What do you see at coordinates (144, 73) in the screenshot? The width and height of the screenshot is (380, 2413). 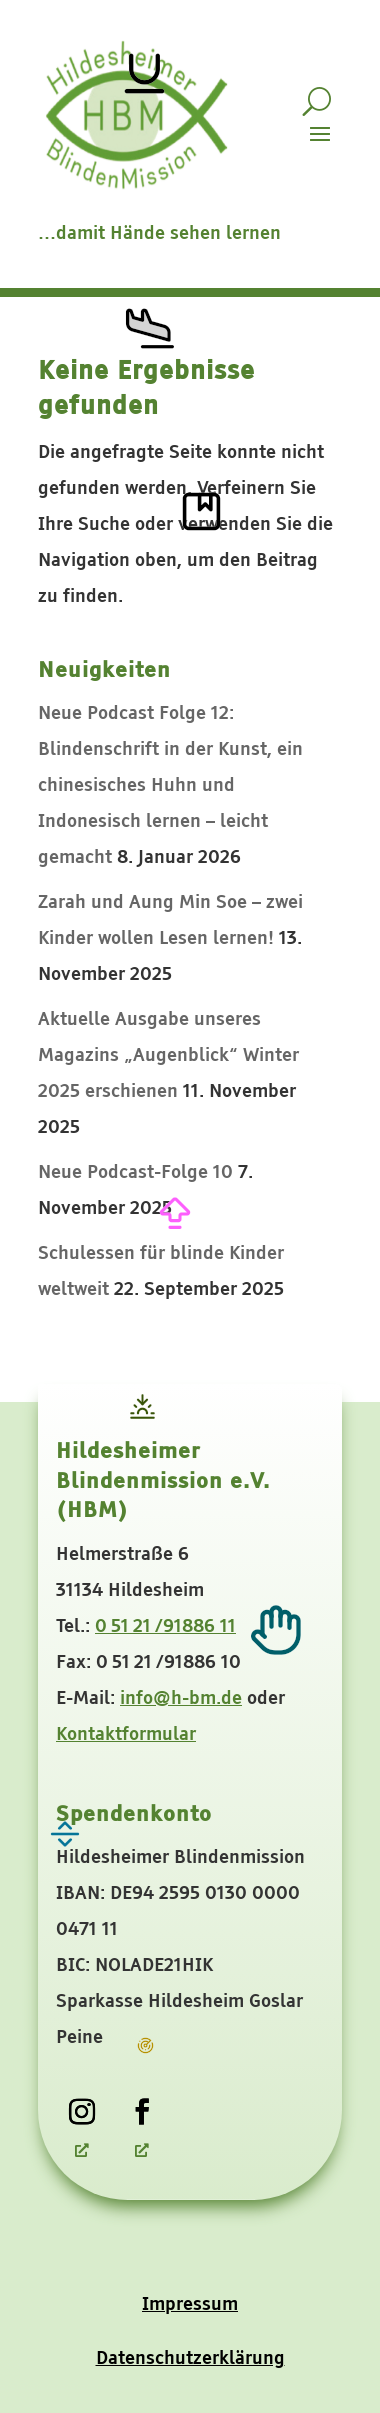 I see `apply underline formatting to selected text` at bounding box center [144, 73].